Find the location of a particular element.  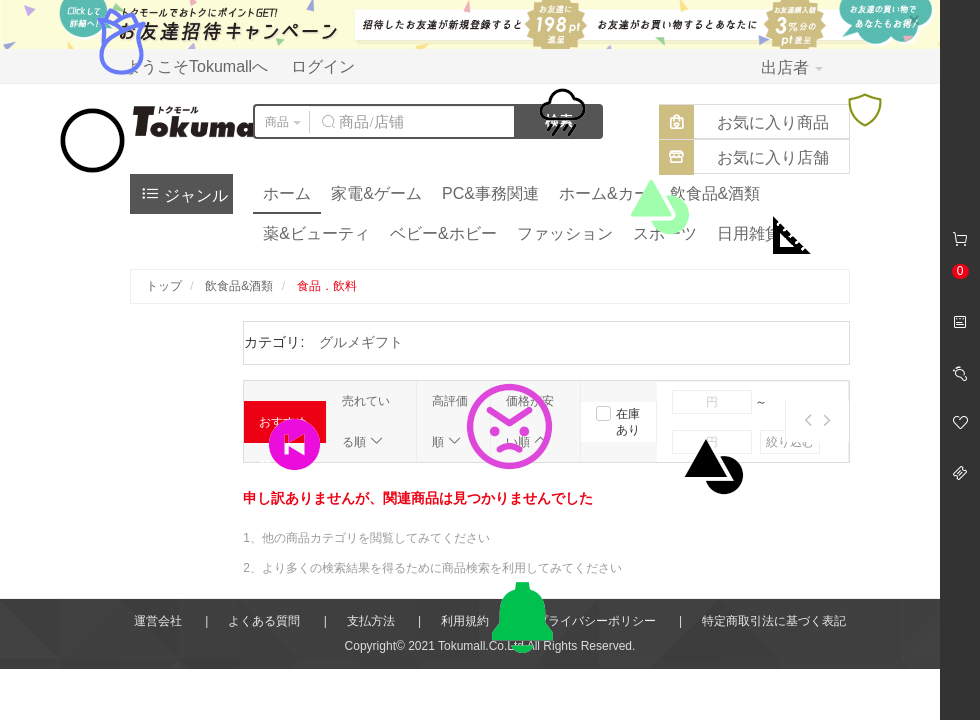

add to favorites or wishlist is located at coordinates (121, 41).